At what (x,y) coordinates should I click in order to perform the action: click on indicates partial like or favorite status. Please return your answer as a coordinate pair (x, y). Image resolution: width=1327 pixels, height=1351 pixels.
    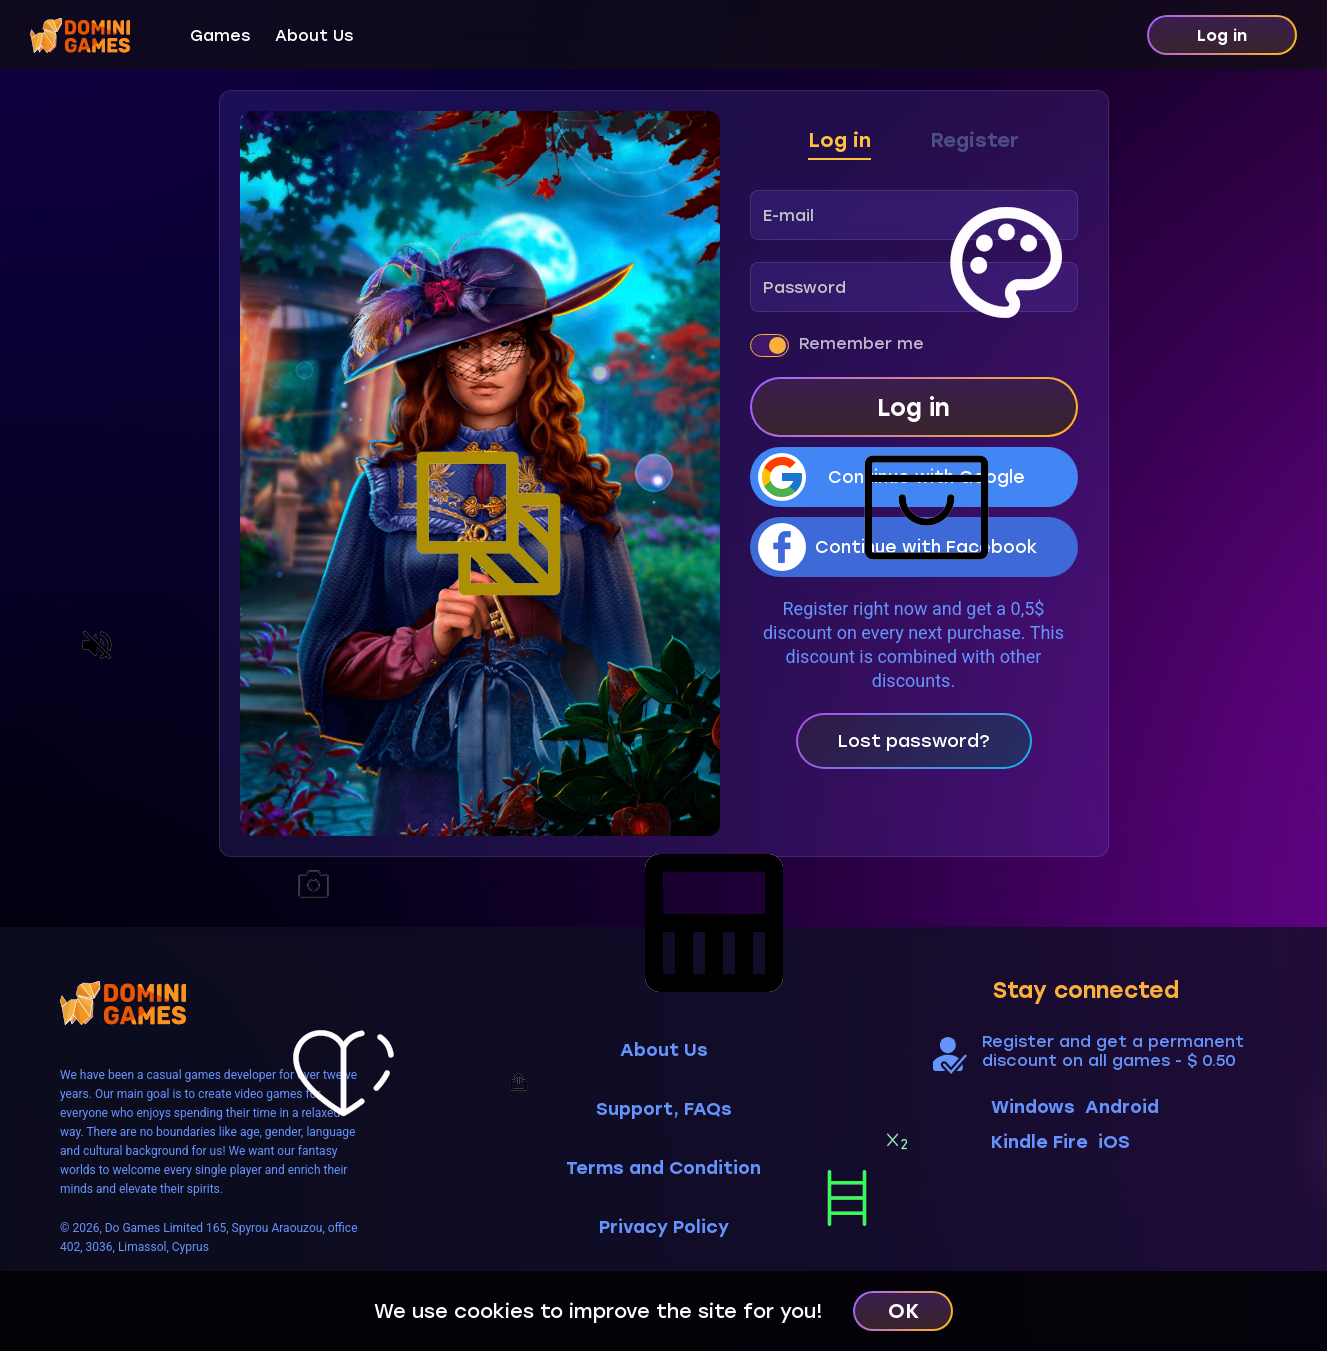
    Looking at the image, I should click on (343, 1069).